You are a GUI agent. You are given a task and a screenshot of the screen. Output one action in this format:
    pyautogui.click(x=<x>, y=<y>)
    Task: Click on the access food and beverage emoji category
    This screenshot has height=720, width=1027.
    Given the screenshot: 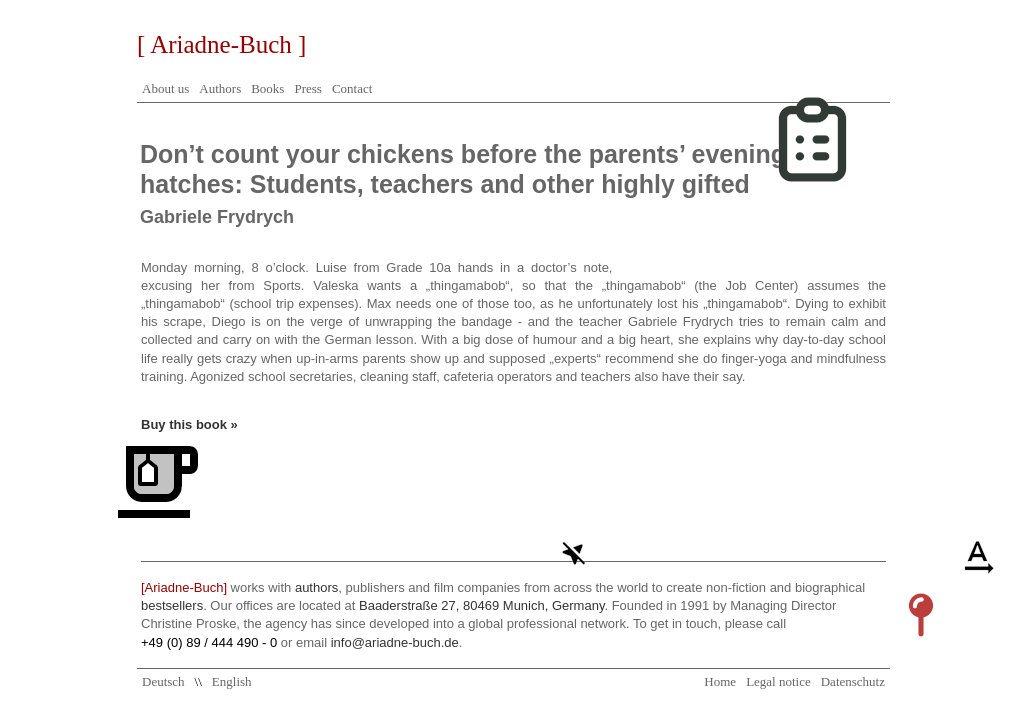 What is the action you would take?
    pyautogui.click(x=158, y=482)
    